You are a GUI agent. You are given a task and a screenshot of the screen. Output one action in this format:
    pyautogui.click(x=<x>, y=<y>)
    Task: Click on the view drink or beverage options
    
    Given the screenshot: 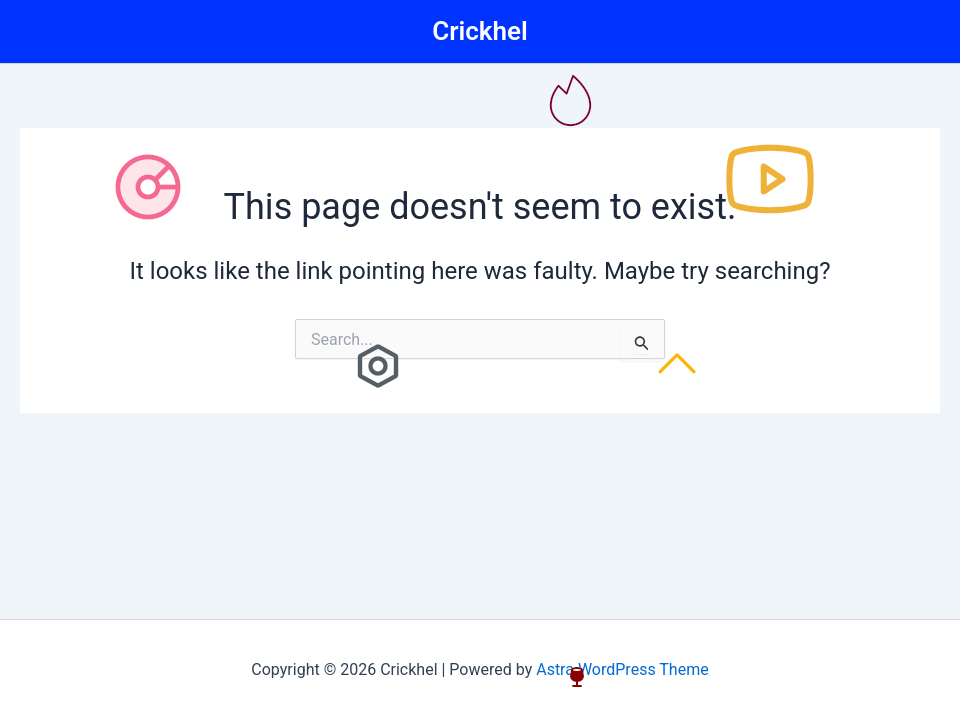 What is the action you would take?
    pyautogui.click(x=577, y=677)
    